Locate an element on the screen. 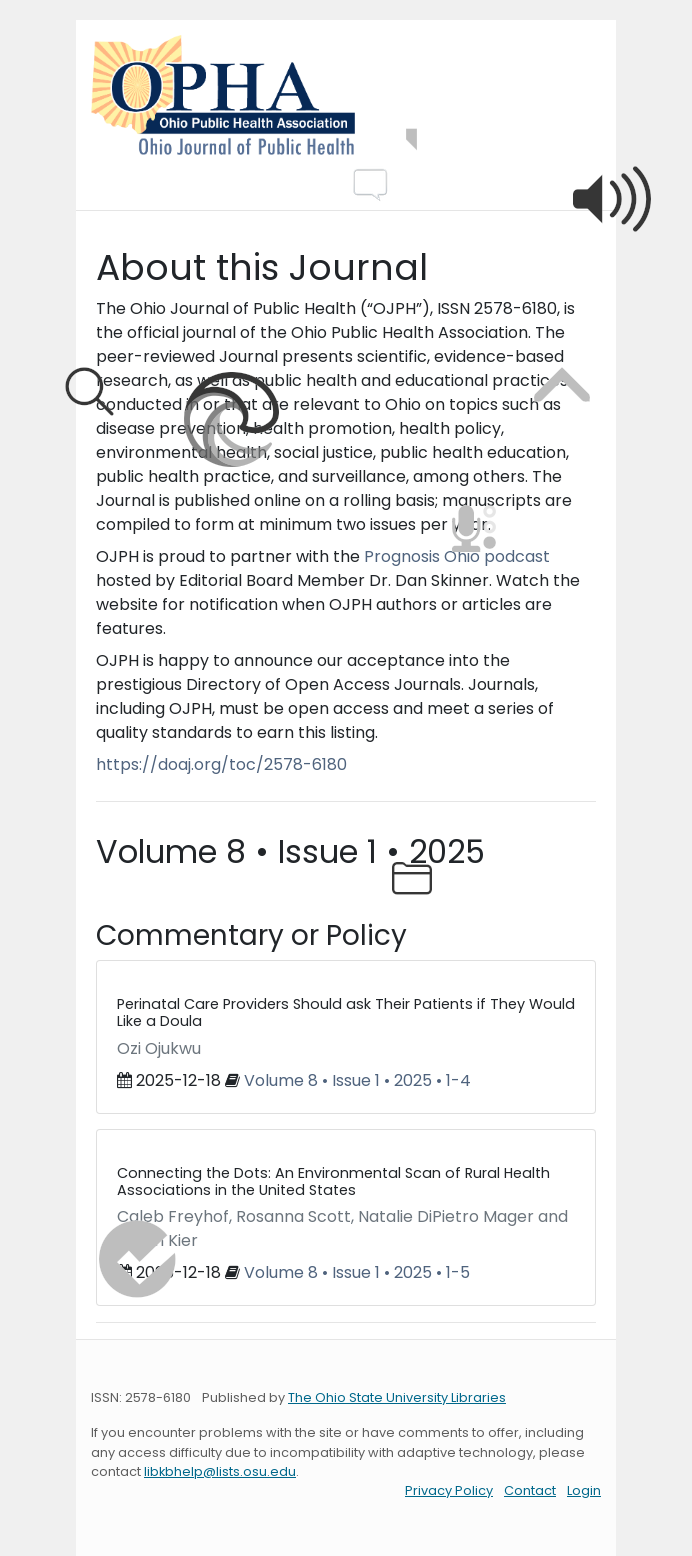 The width and height of the screenshot is (692, 1556). navigate up or go to parent directory is located at coordinates (562, 383).